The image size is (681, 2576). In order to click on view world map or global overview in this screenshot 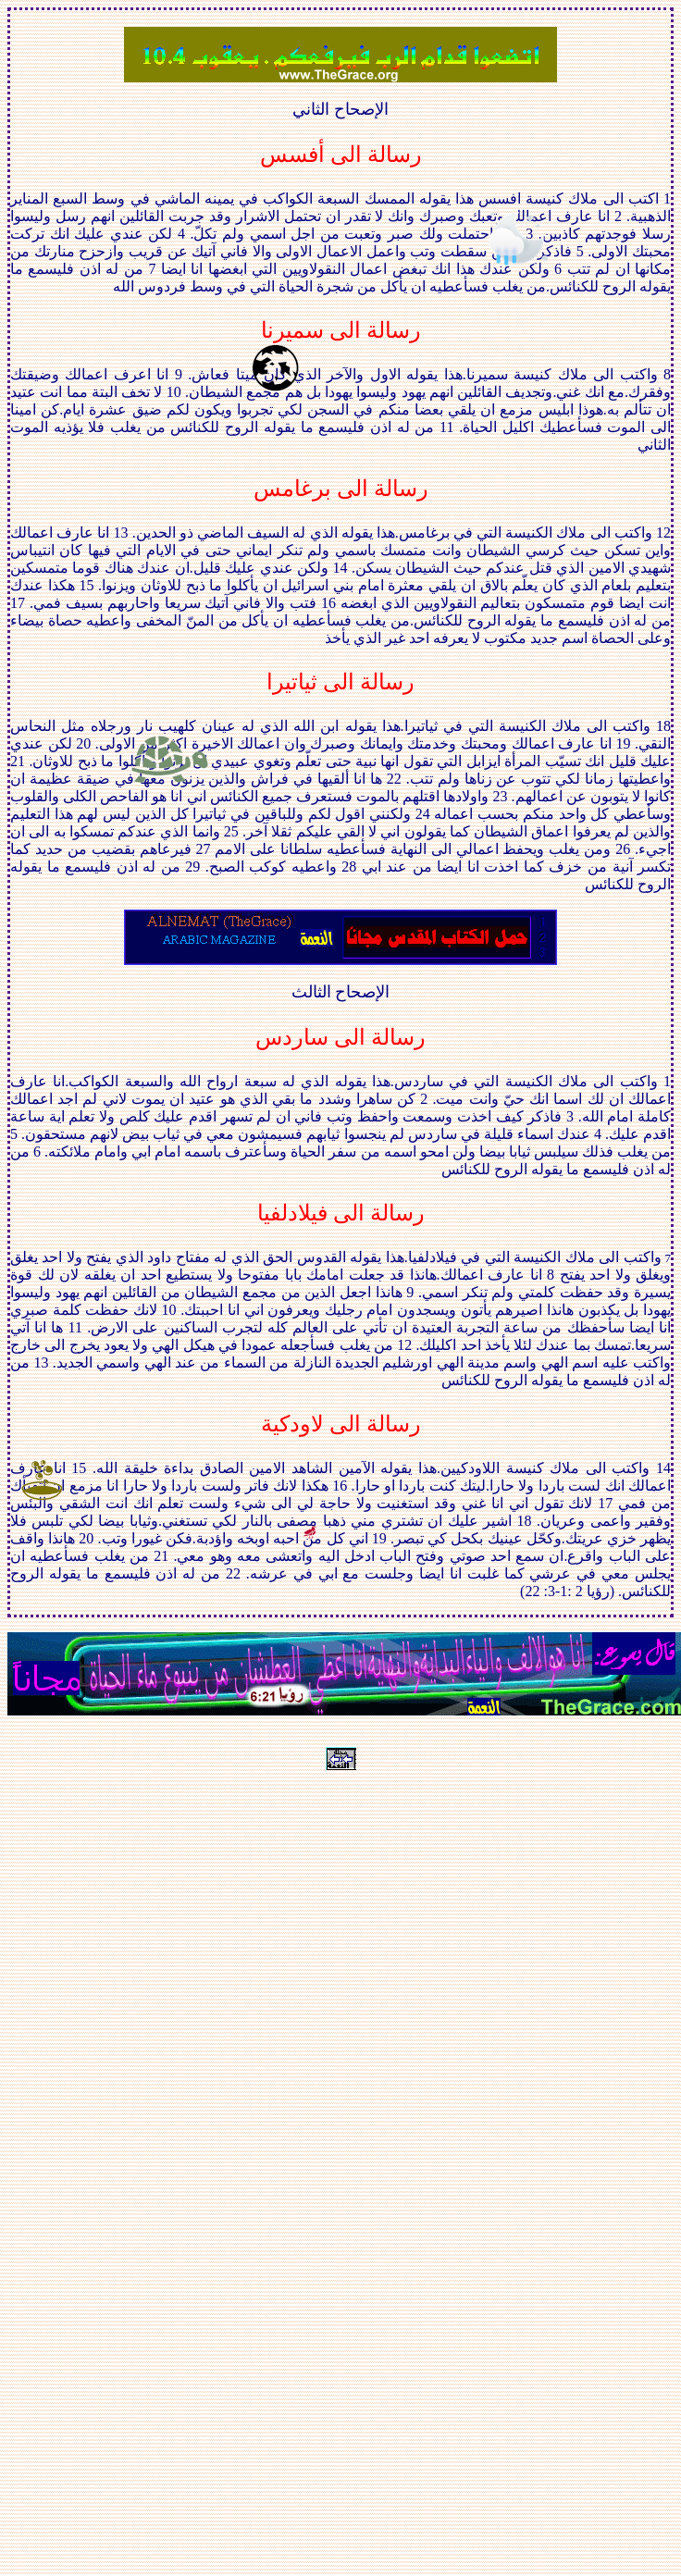, I will do `click(276, 368)`.